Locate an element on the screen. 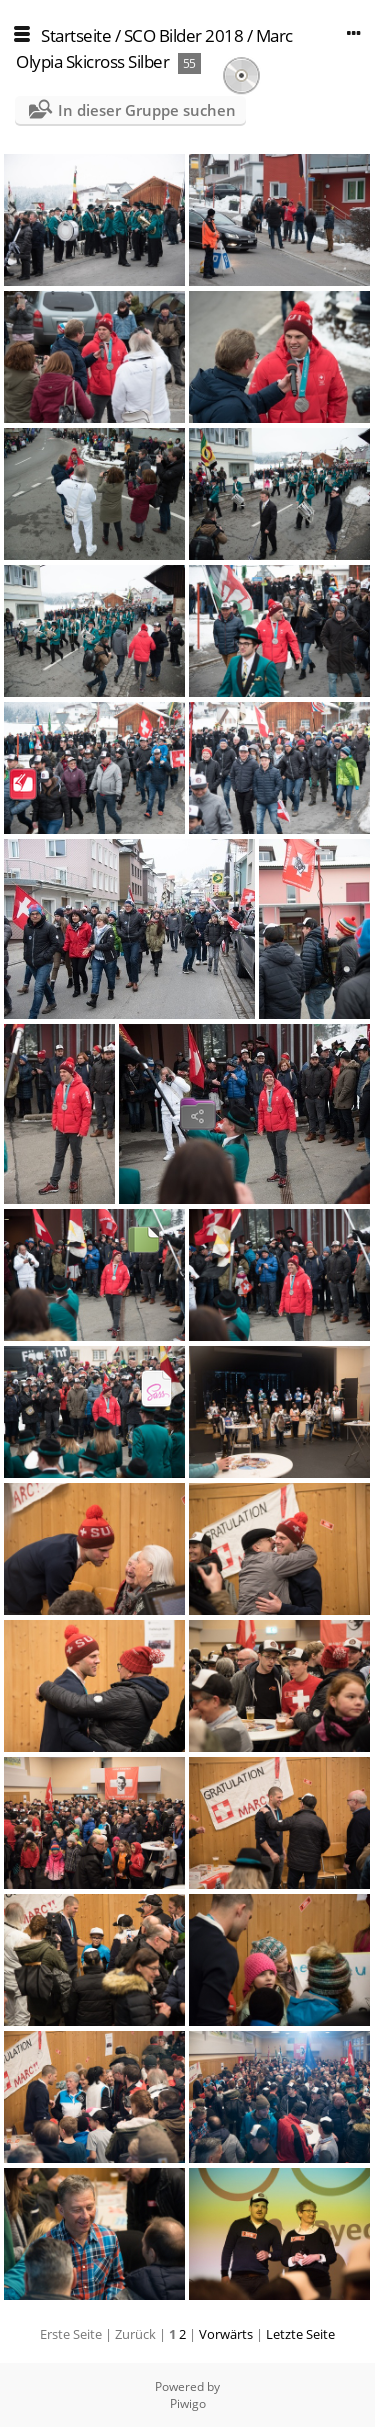  customize desktop theme settings is located at coordinates (143, 1239).